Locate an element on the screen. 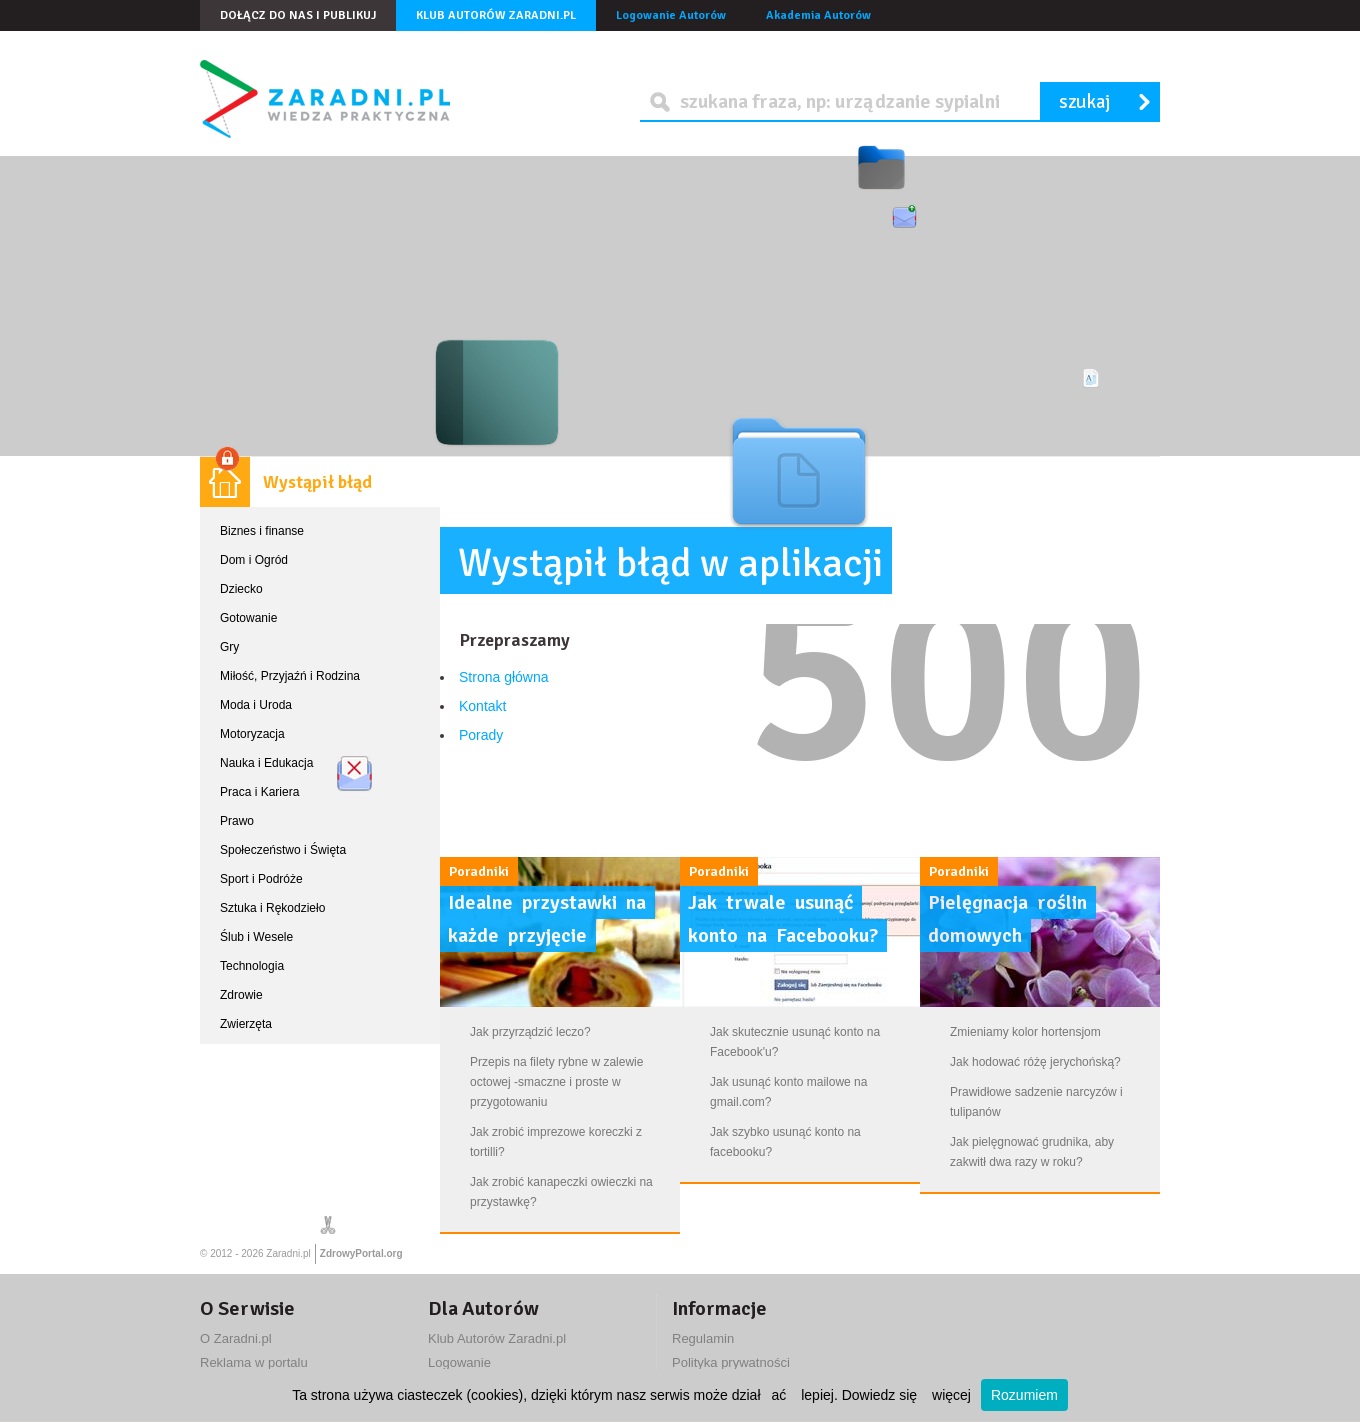  cut selected content to clipboard is located at coordinates (328, 1225).